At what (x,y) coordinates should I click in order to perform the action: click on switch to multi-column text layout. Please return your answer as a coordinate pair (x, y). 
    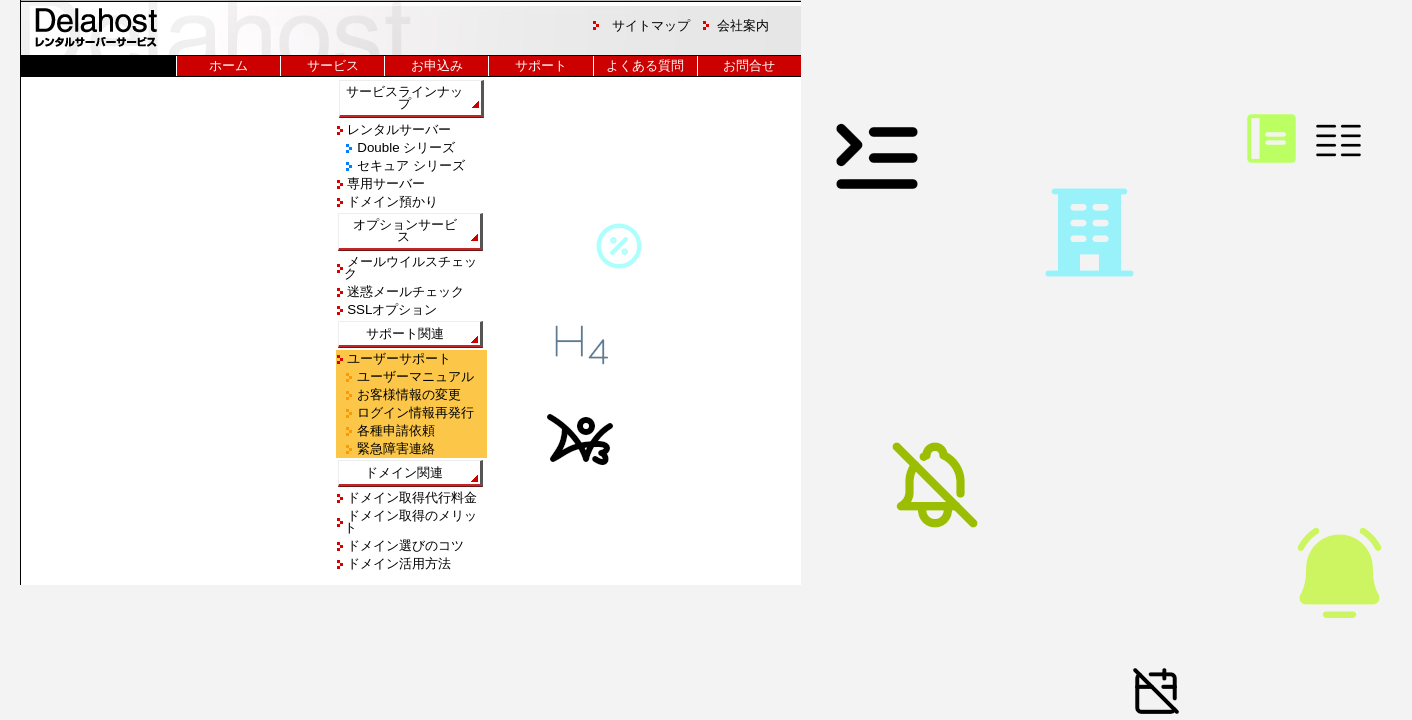
    Looking at the image, I should click on (1338, 141).